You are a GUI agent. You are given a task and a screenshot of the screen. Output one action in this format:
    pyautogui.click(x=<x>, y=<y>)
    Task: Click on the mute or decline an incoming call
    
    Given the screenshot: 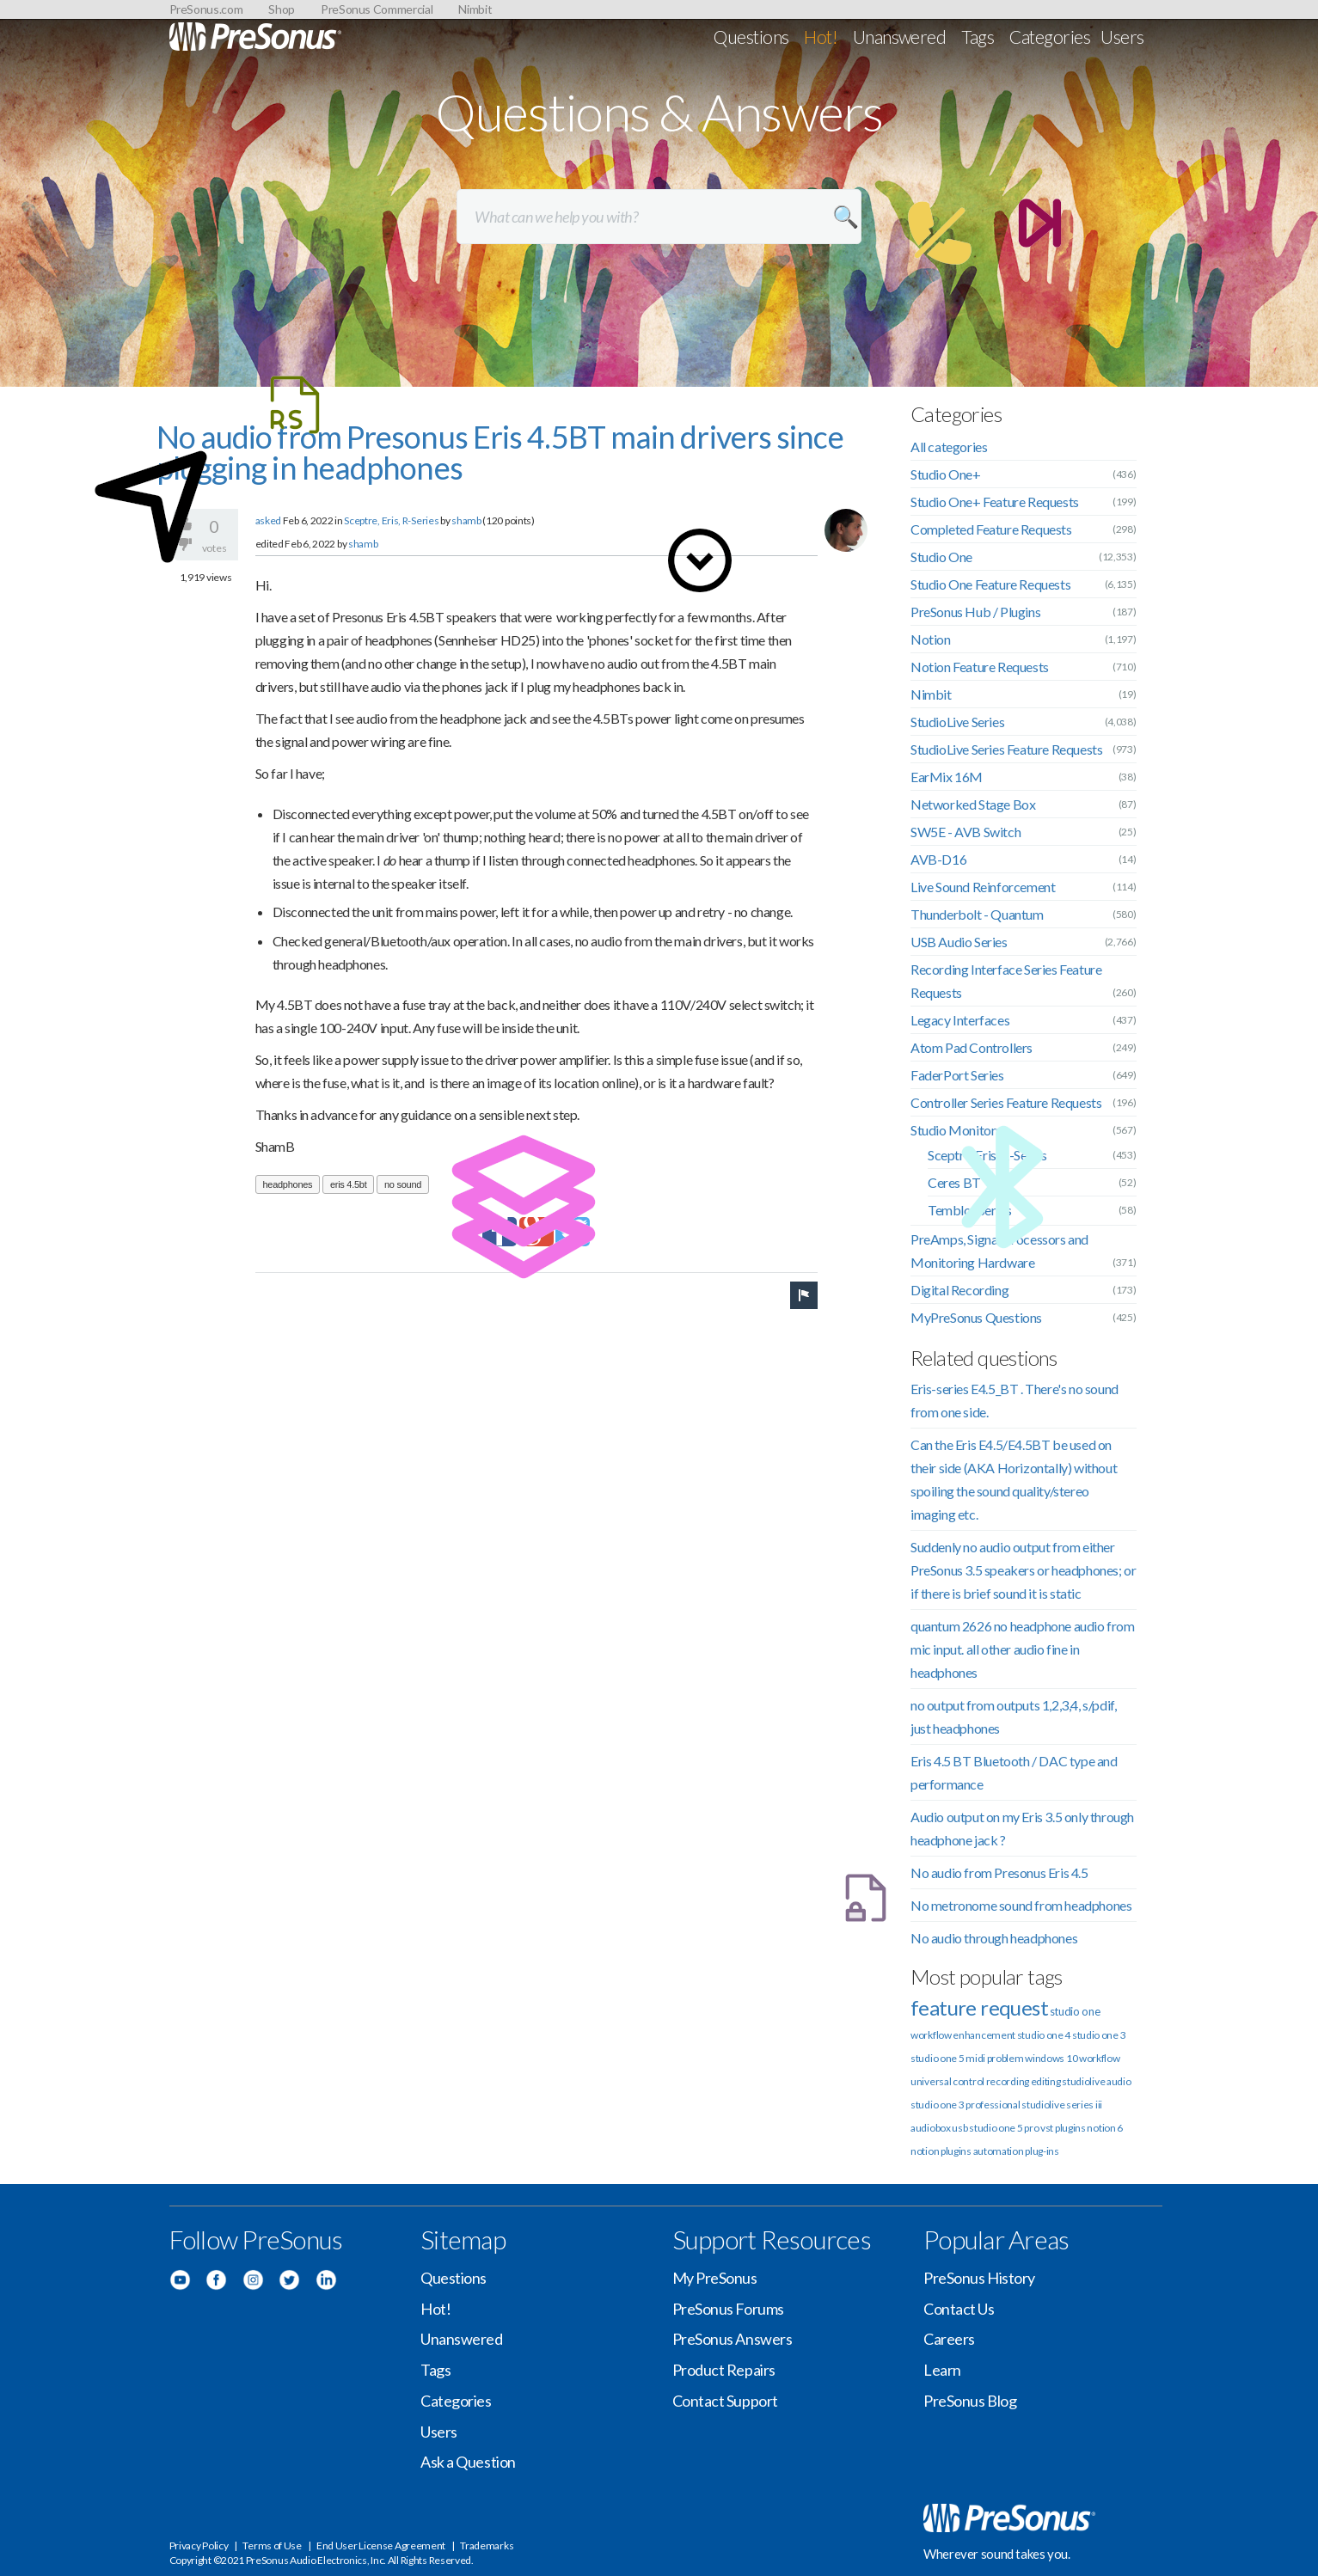 What is the action you would take?
    pyautogui.click(x=940, y=233)
    